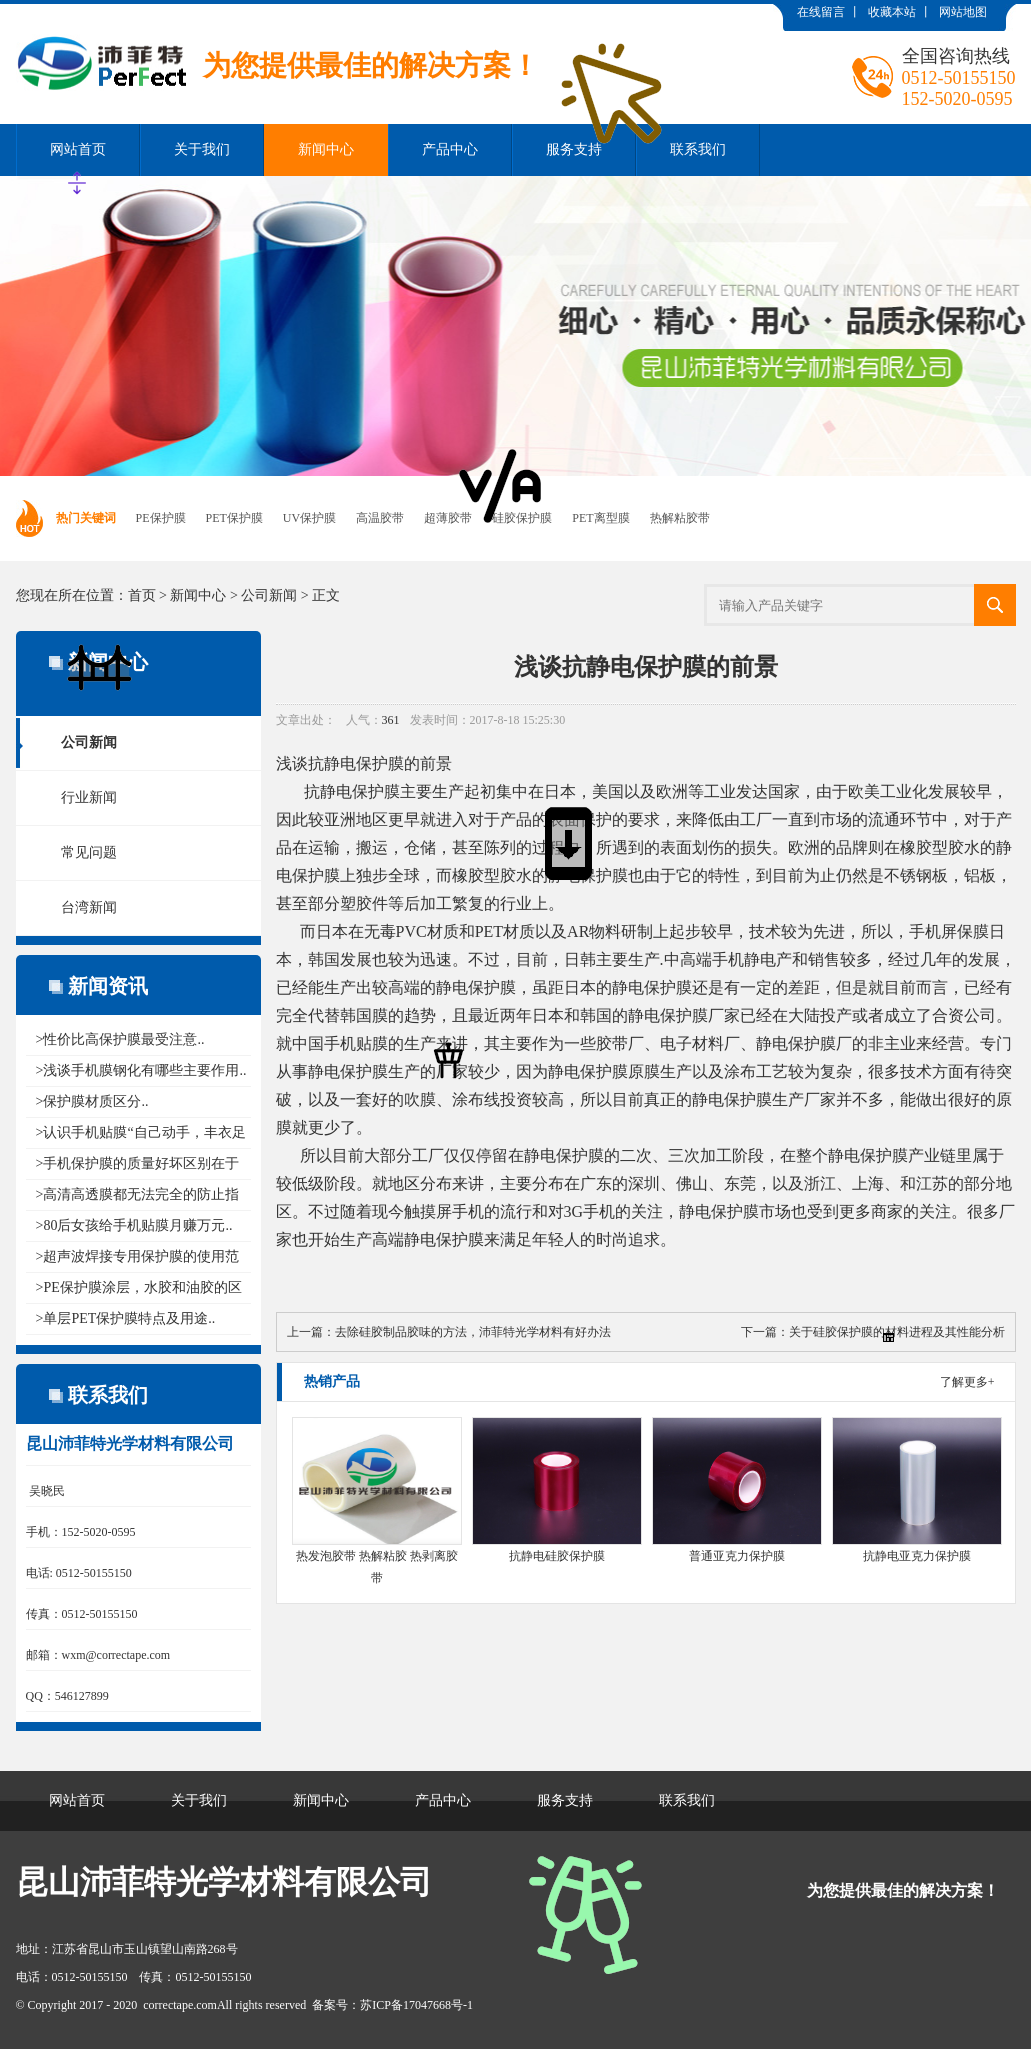 This screenshot has width=1031, height=2049. Describe the element at coordinates (77, 183) in the screenshot. I see `expand content vertically` at that location.